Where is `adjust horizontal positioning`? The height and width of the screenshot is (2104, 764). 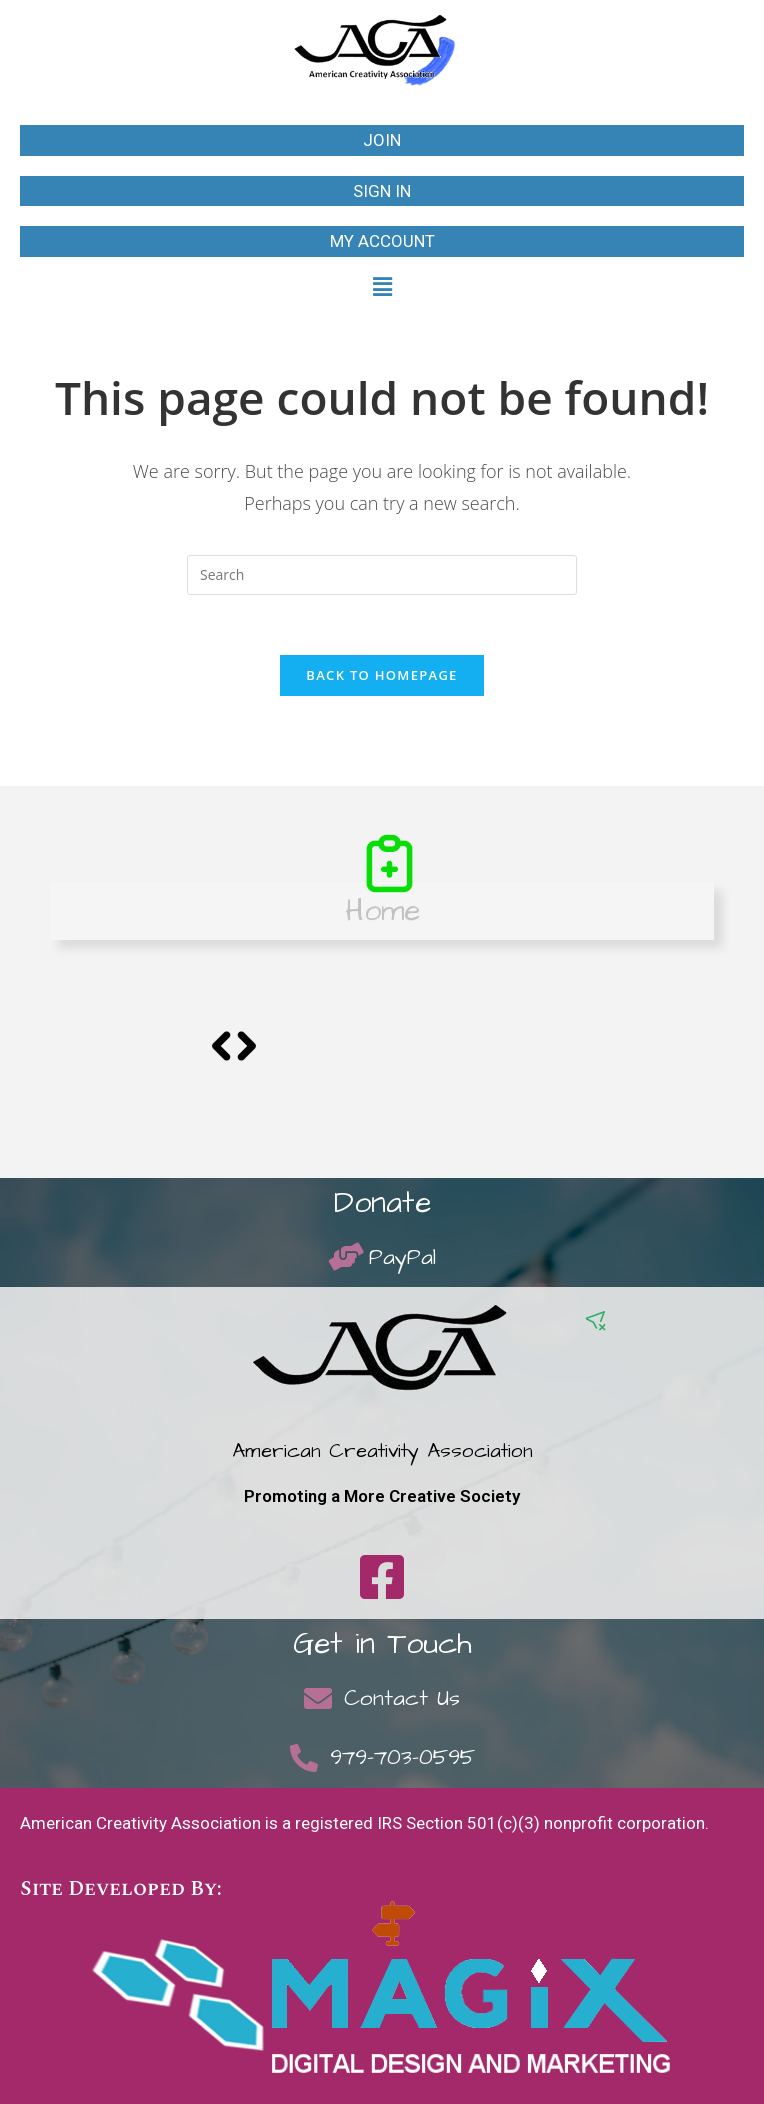
adjust horizontal positioning is located at coordinates (234, 1046).